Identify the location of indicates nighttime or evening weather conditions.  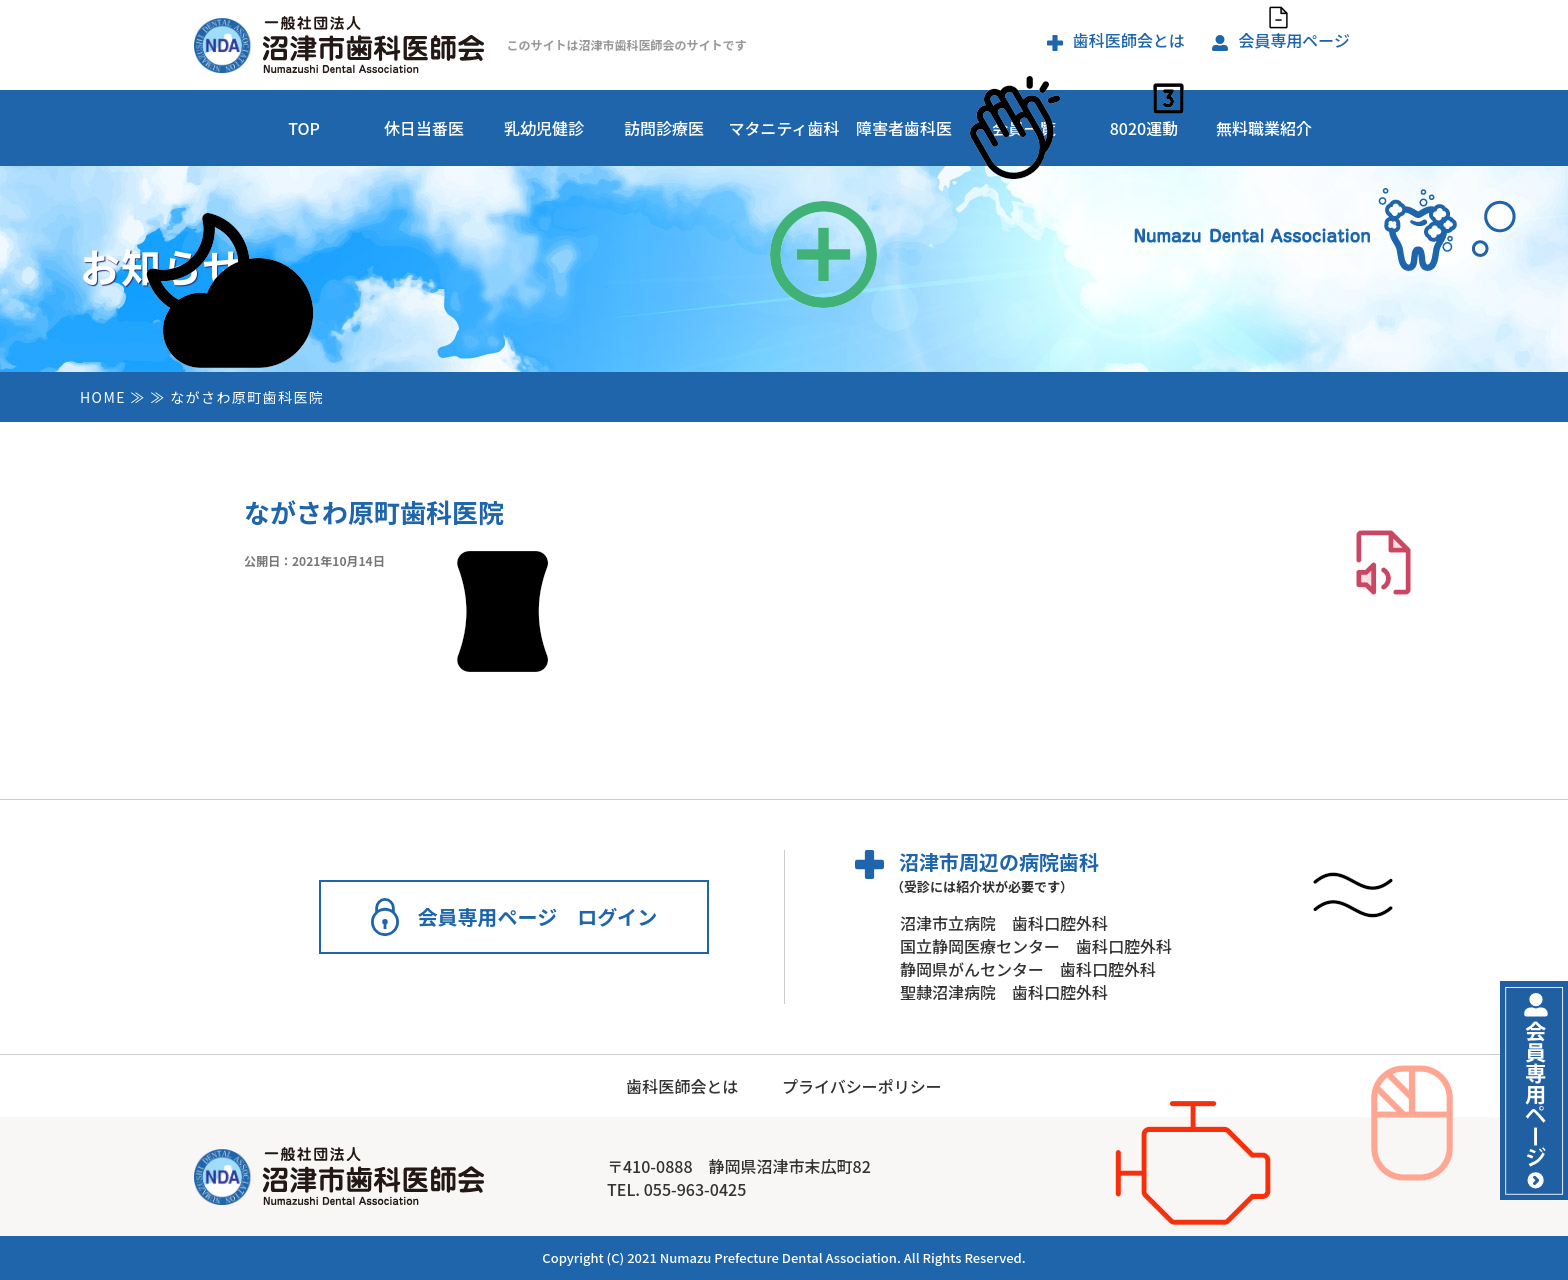
(226, 298).